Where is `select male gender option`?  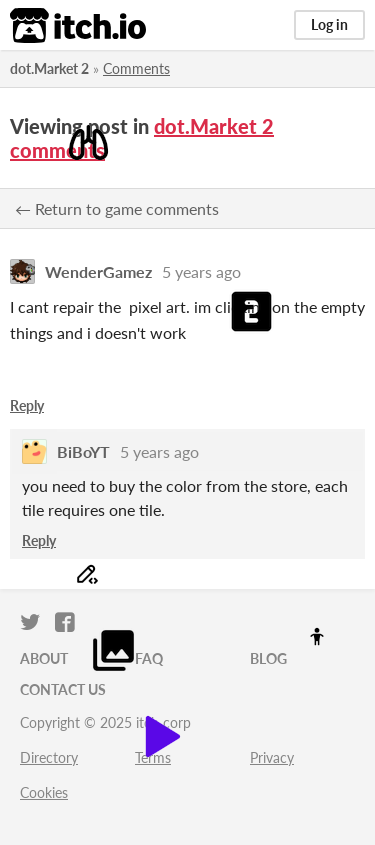
select male gender option is located at coordinates (317, 637).